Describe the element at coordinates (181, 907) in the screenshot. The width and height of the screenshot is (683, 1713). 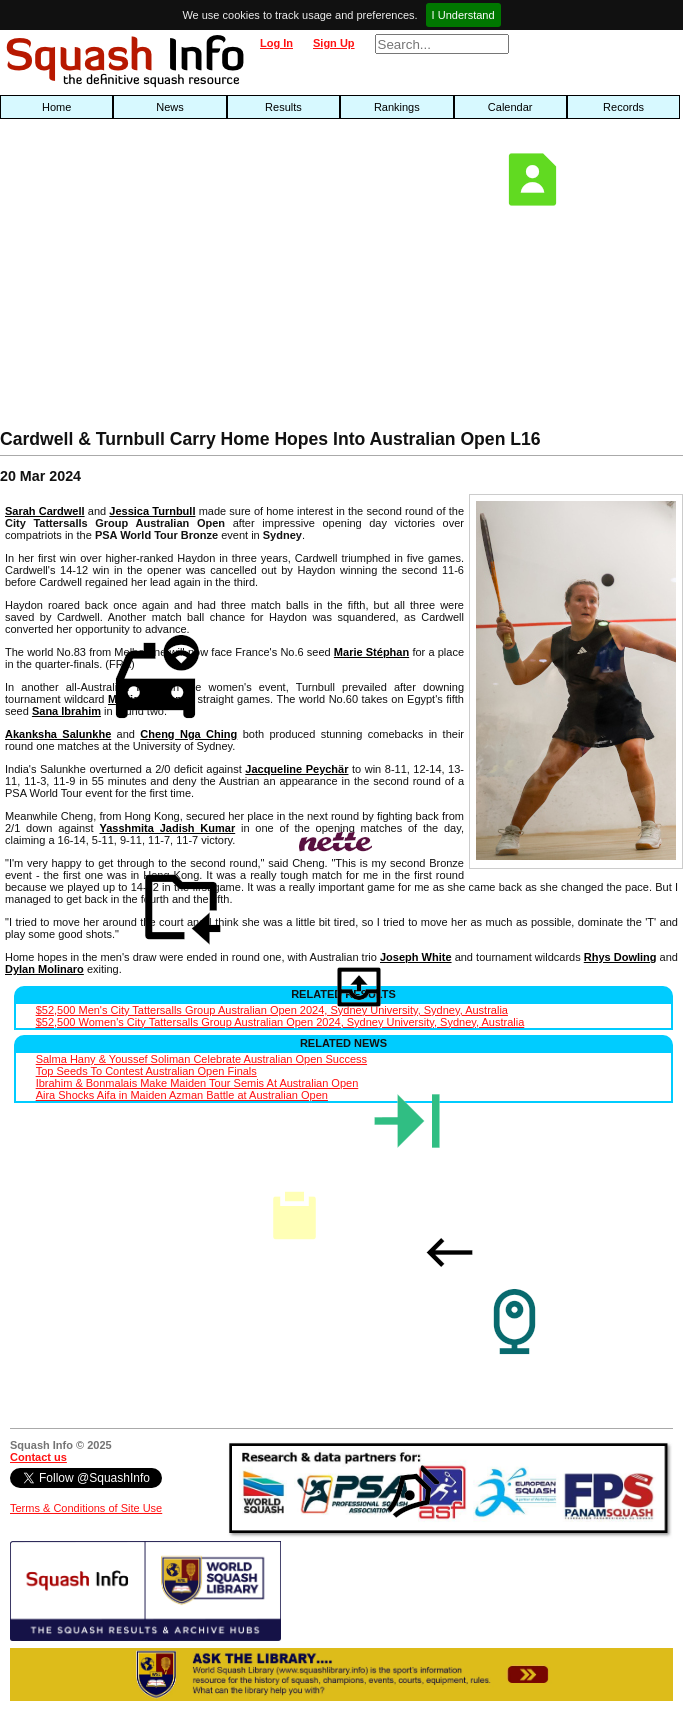
I see `view received files or downloads` at that location.